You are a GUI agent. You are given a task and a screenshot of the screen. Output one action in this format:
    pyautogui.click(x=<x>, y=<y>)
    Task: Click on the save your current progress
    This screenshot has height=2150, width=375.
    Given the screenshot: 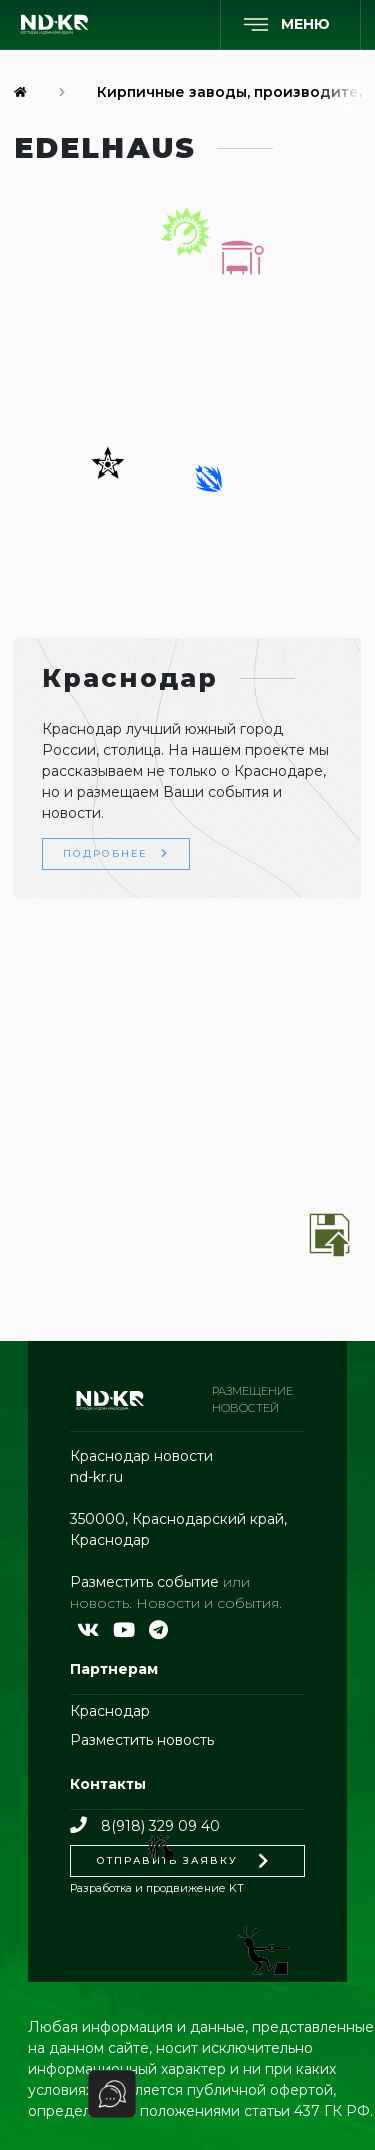 What is the action you would take?
    pyautogui.click(x=329, y=1233)
    